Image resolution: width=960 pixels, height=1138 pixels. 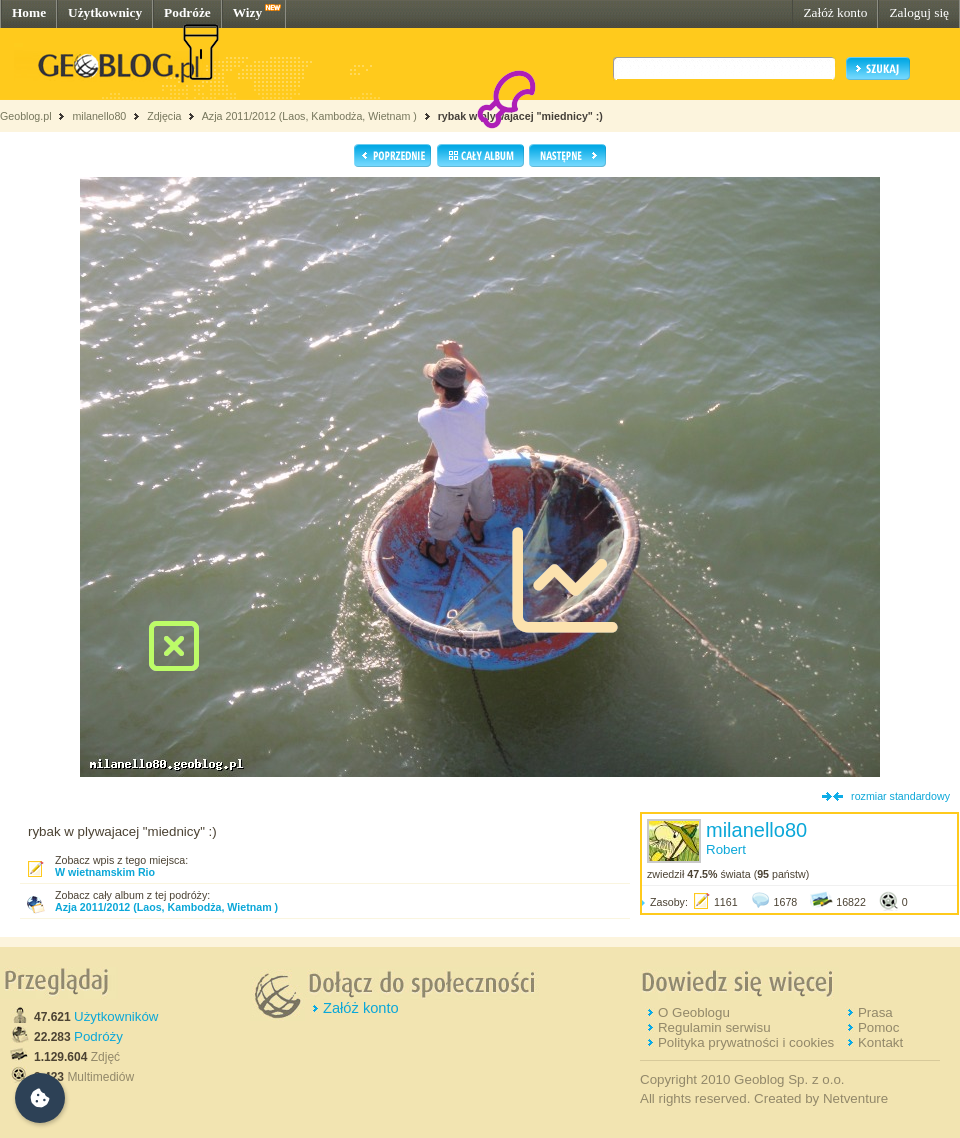 I want to click on toggle flashlight on or off, so click(x=201, y=52).